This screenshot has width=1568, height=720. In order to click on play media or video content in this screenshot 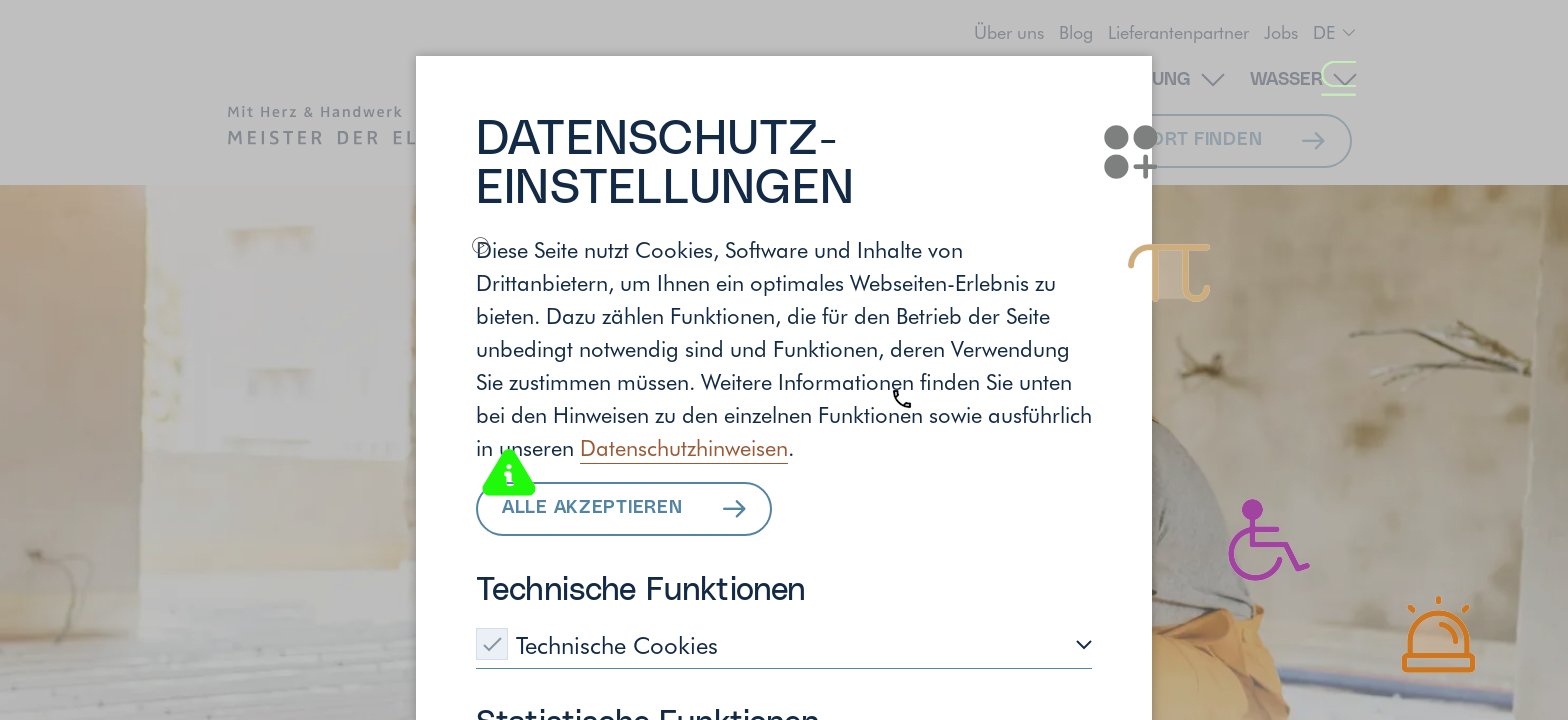, I will do `click(480, 245)`.